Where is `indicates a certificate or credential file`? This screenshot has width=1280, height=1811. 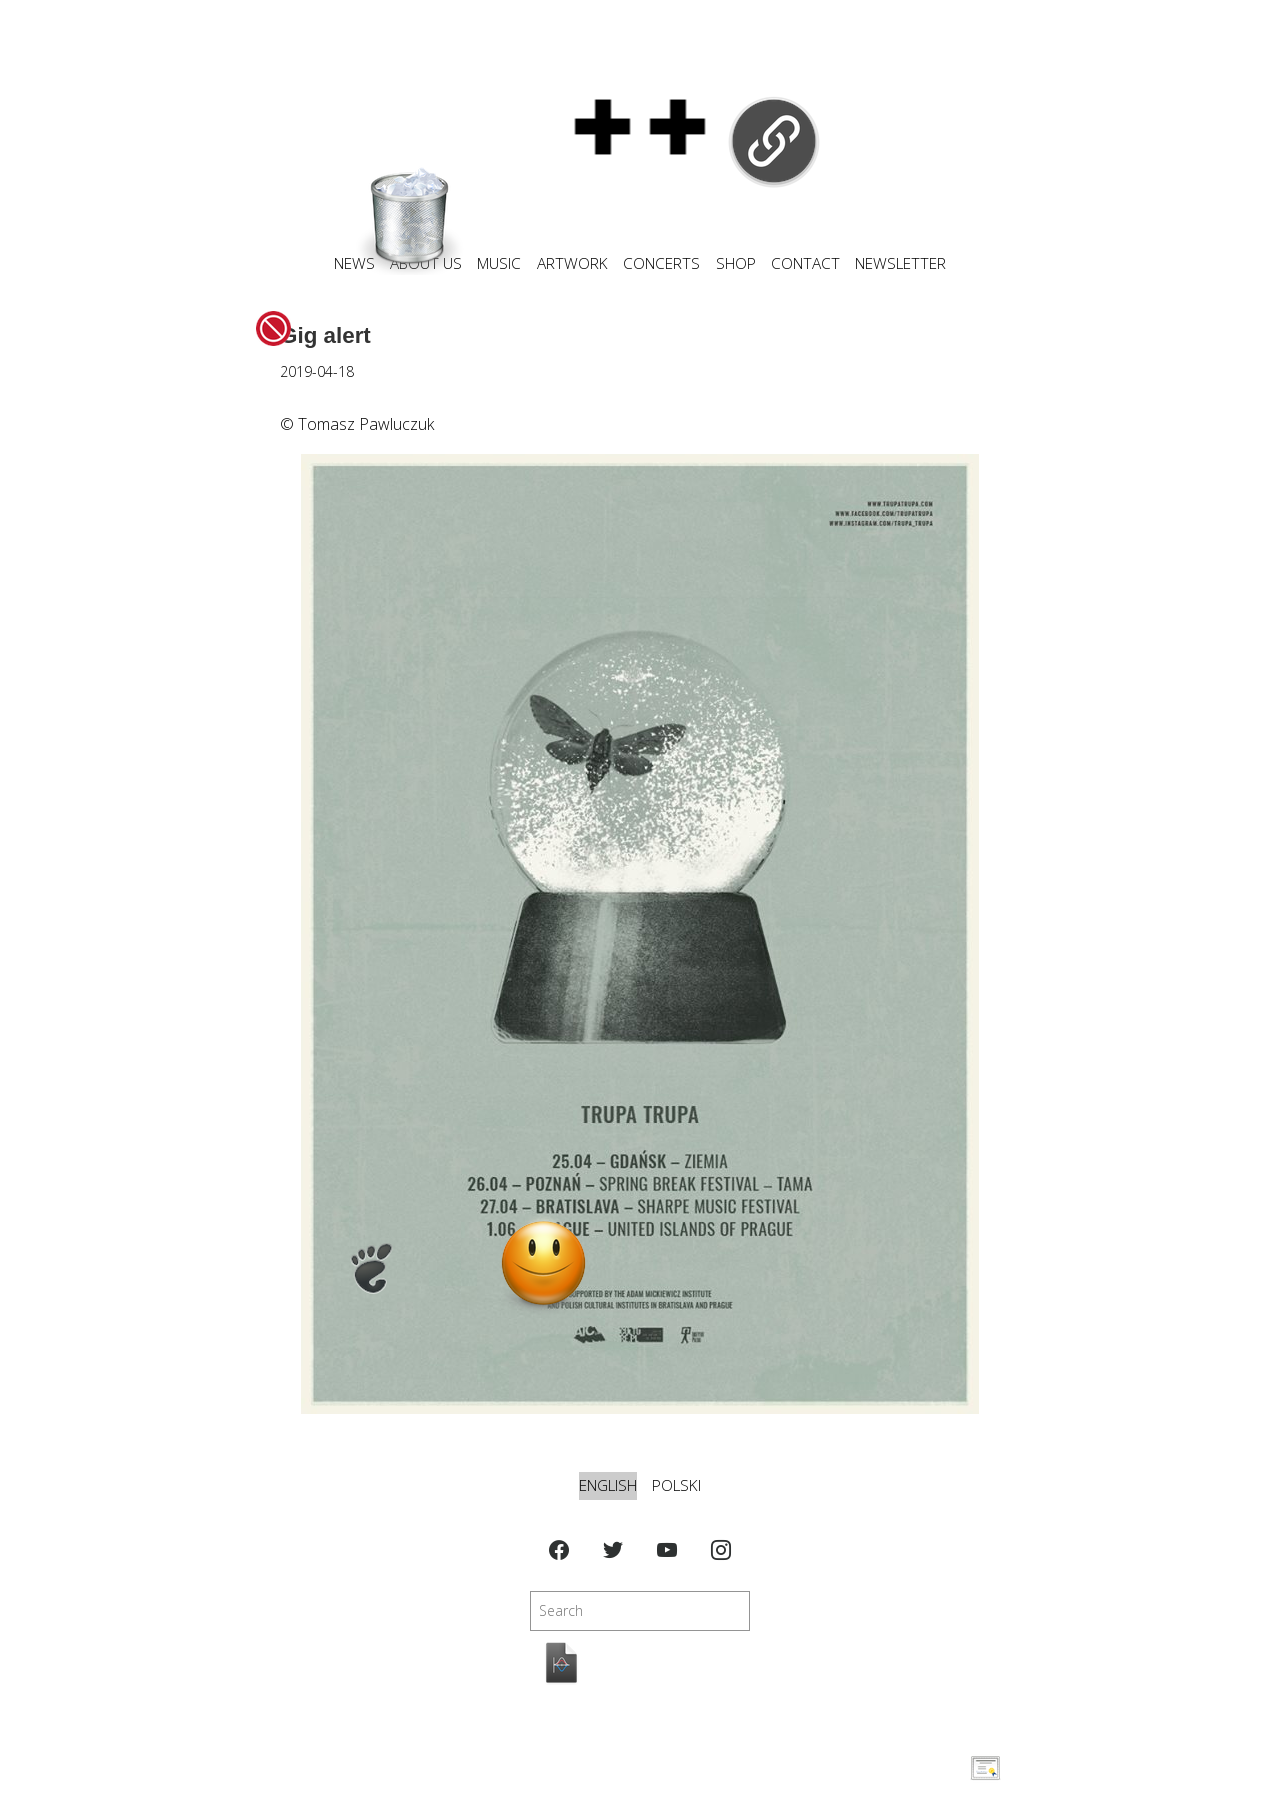
indicates a certificate or credential file is located at coordinates (985, 1768).